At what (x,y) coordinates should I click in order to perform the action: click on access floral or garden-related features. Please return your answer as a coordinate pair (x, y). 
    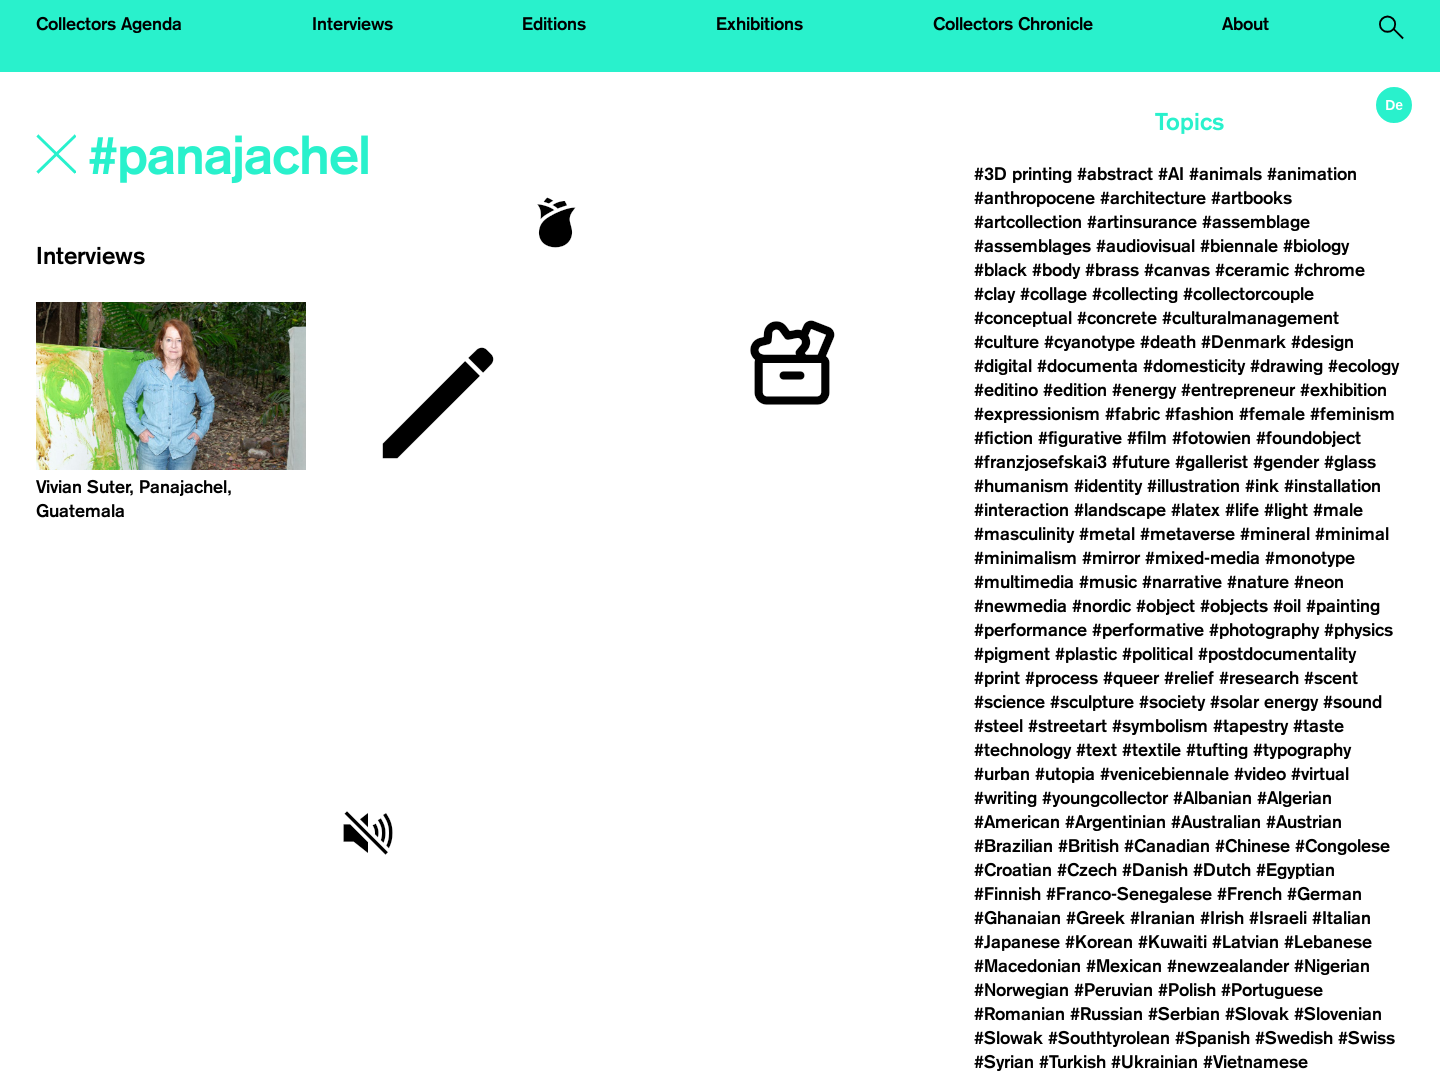
    Looking at the image, I should click on (555, 222).